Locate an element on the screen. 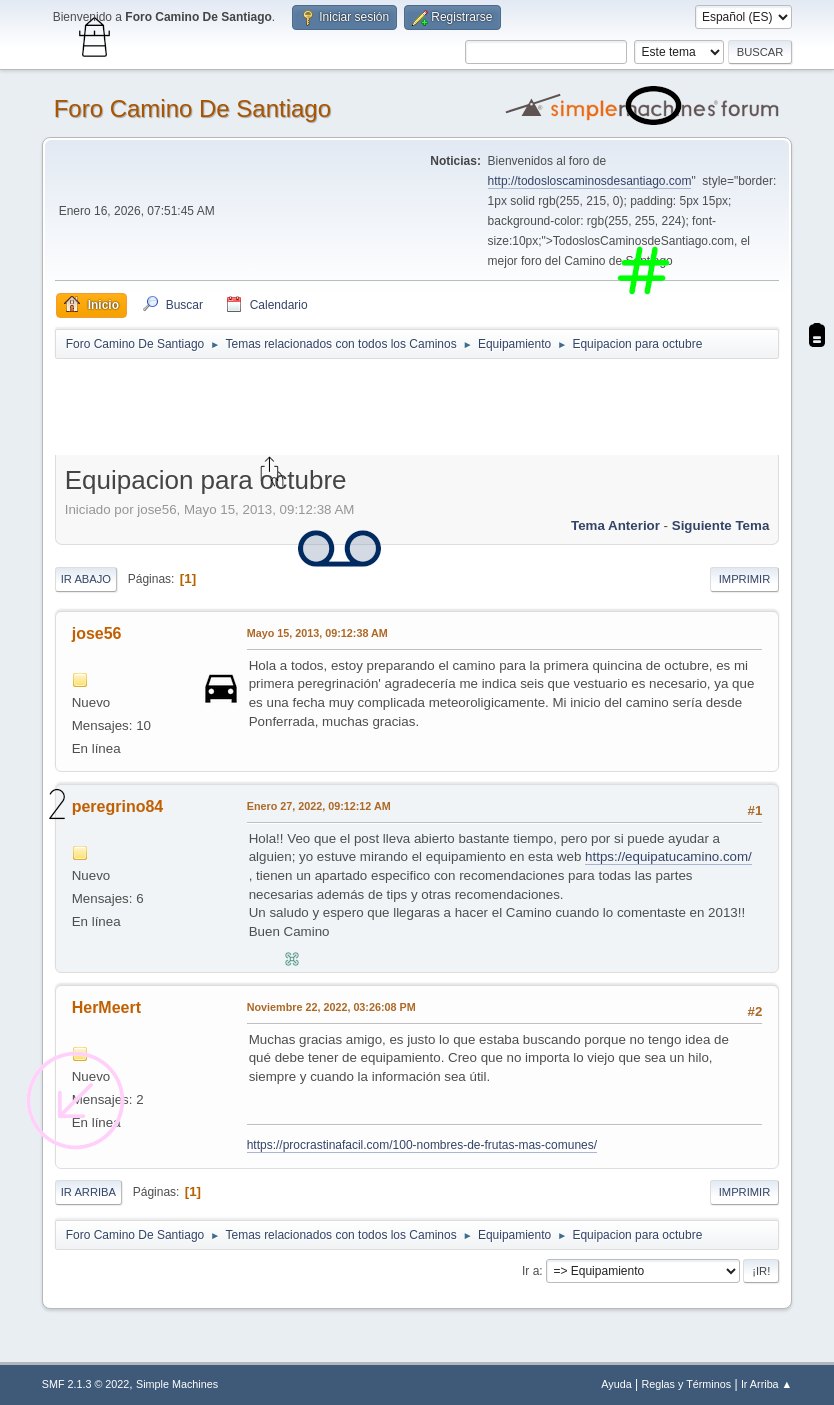 The width and height of the screenshot is (834, 1405). access navigation or guidance features is located at coordinates (94, 38).